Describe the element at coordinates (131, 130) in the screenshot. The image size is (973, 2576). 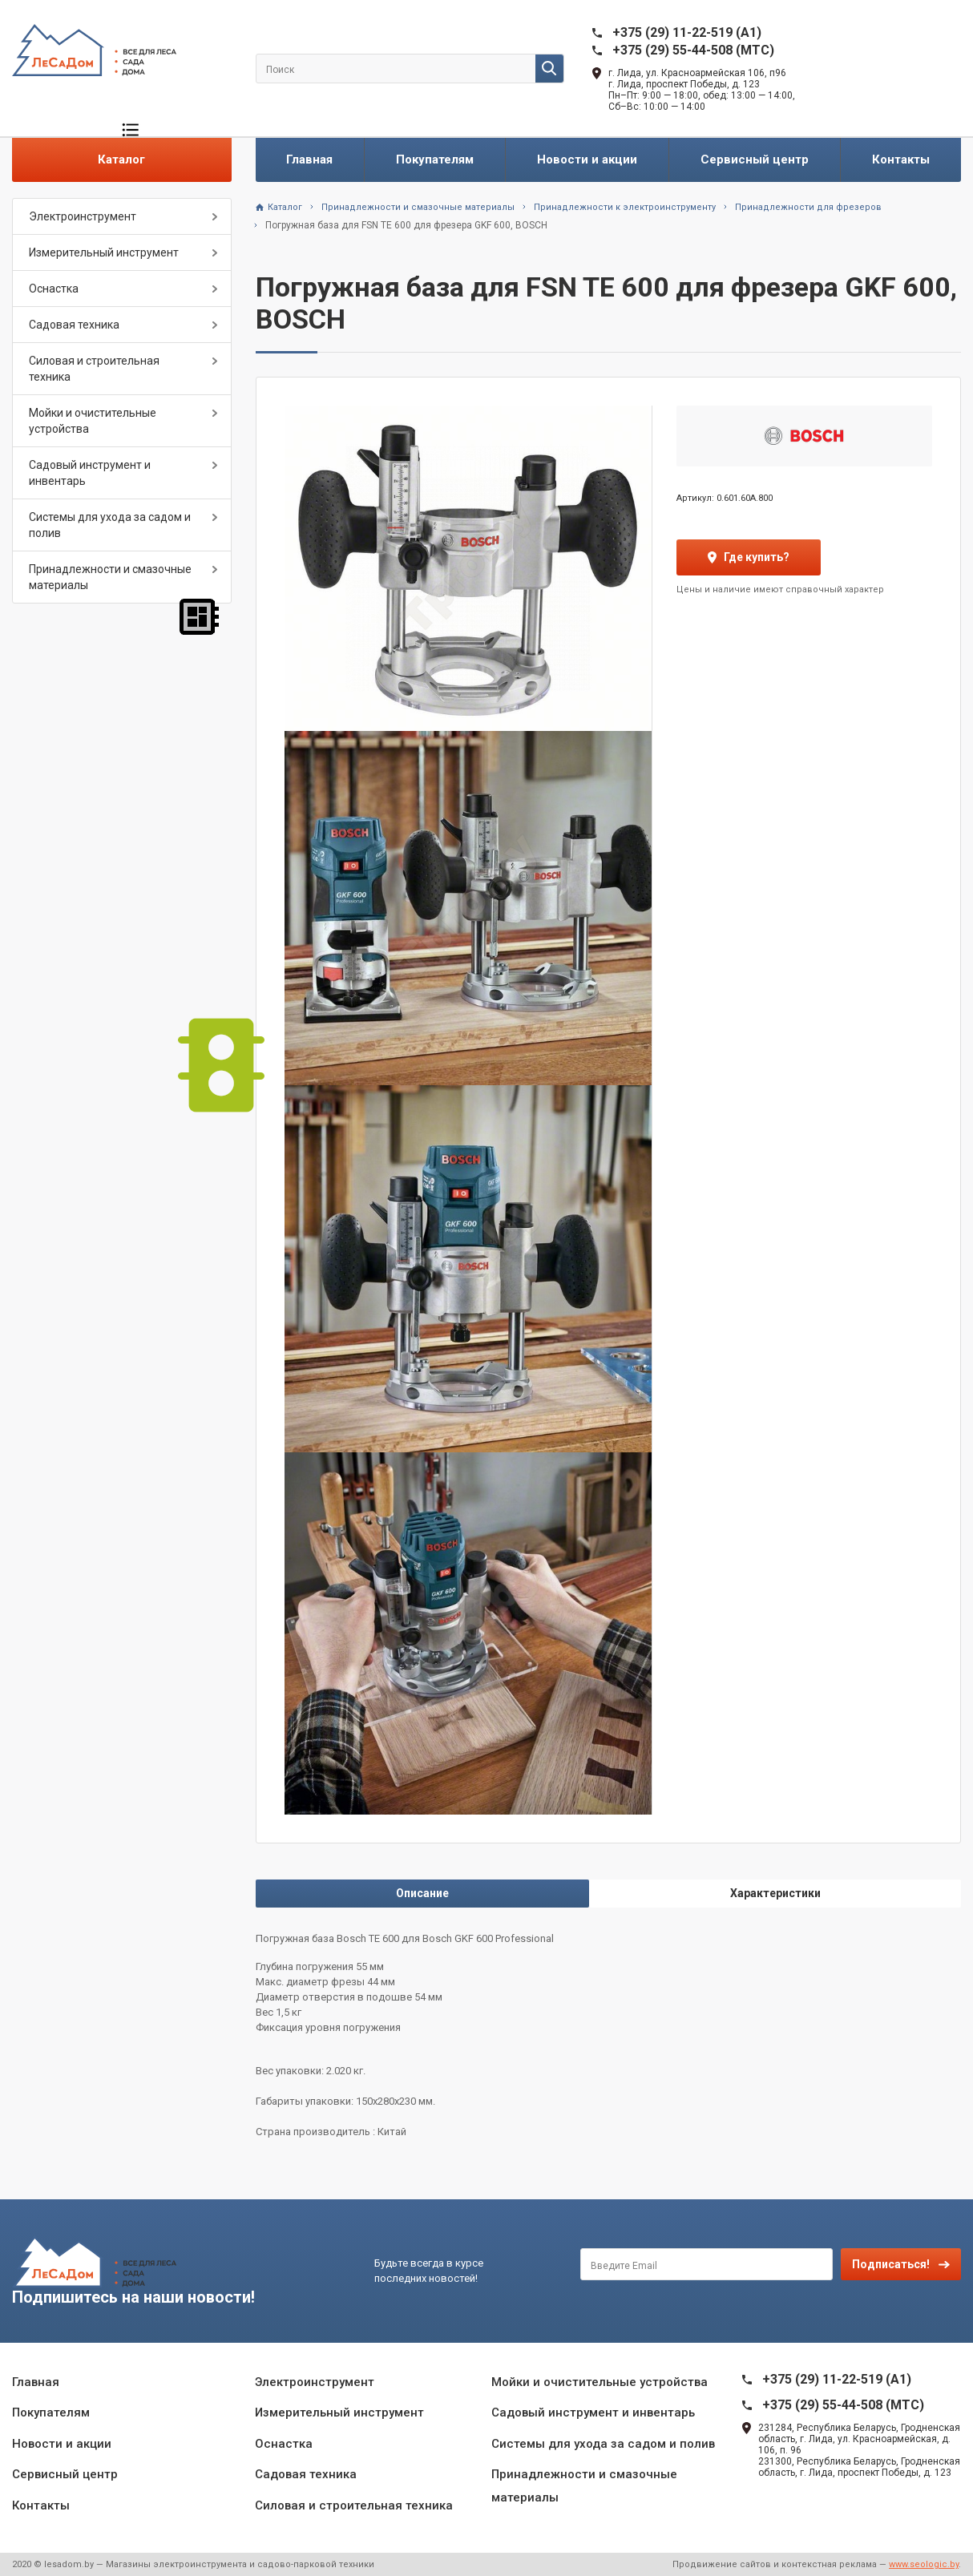
I see `view items in a bulleted list format` at that location.